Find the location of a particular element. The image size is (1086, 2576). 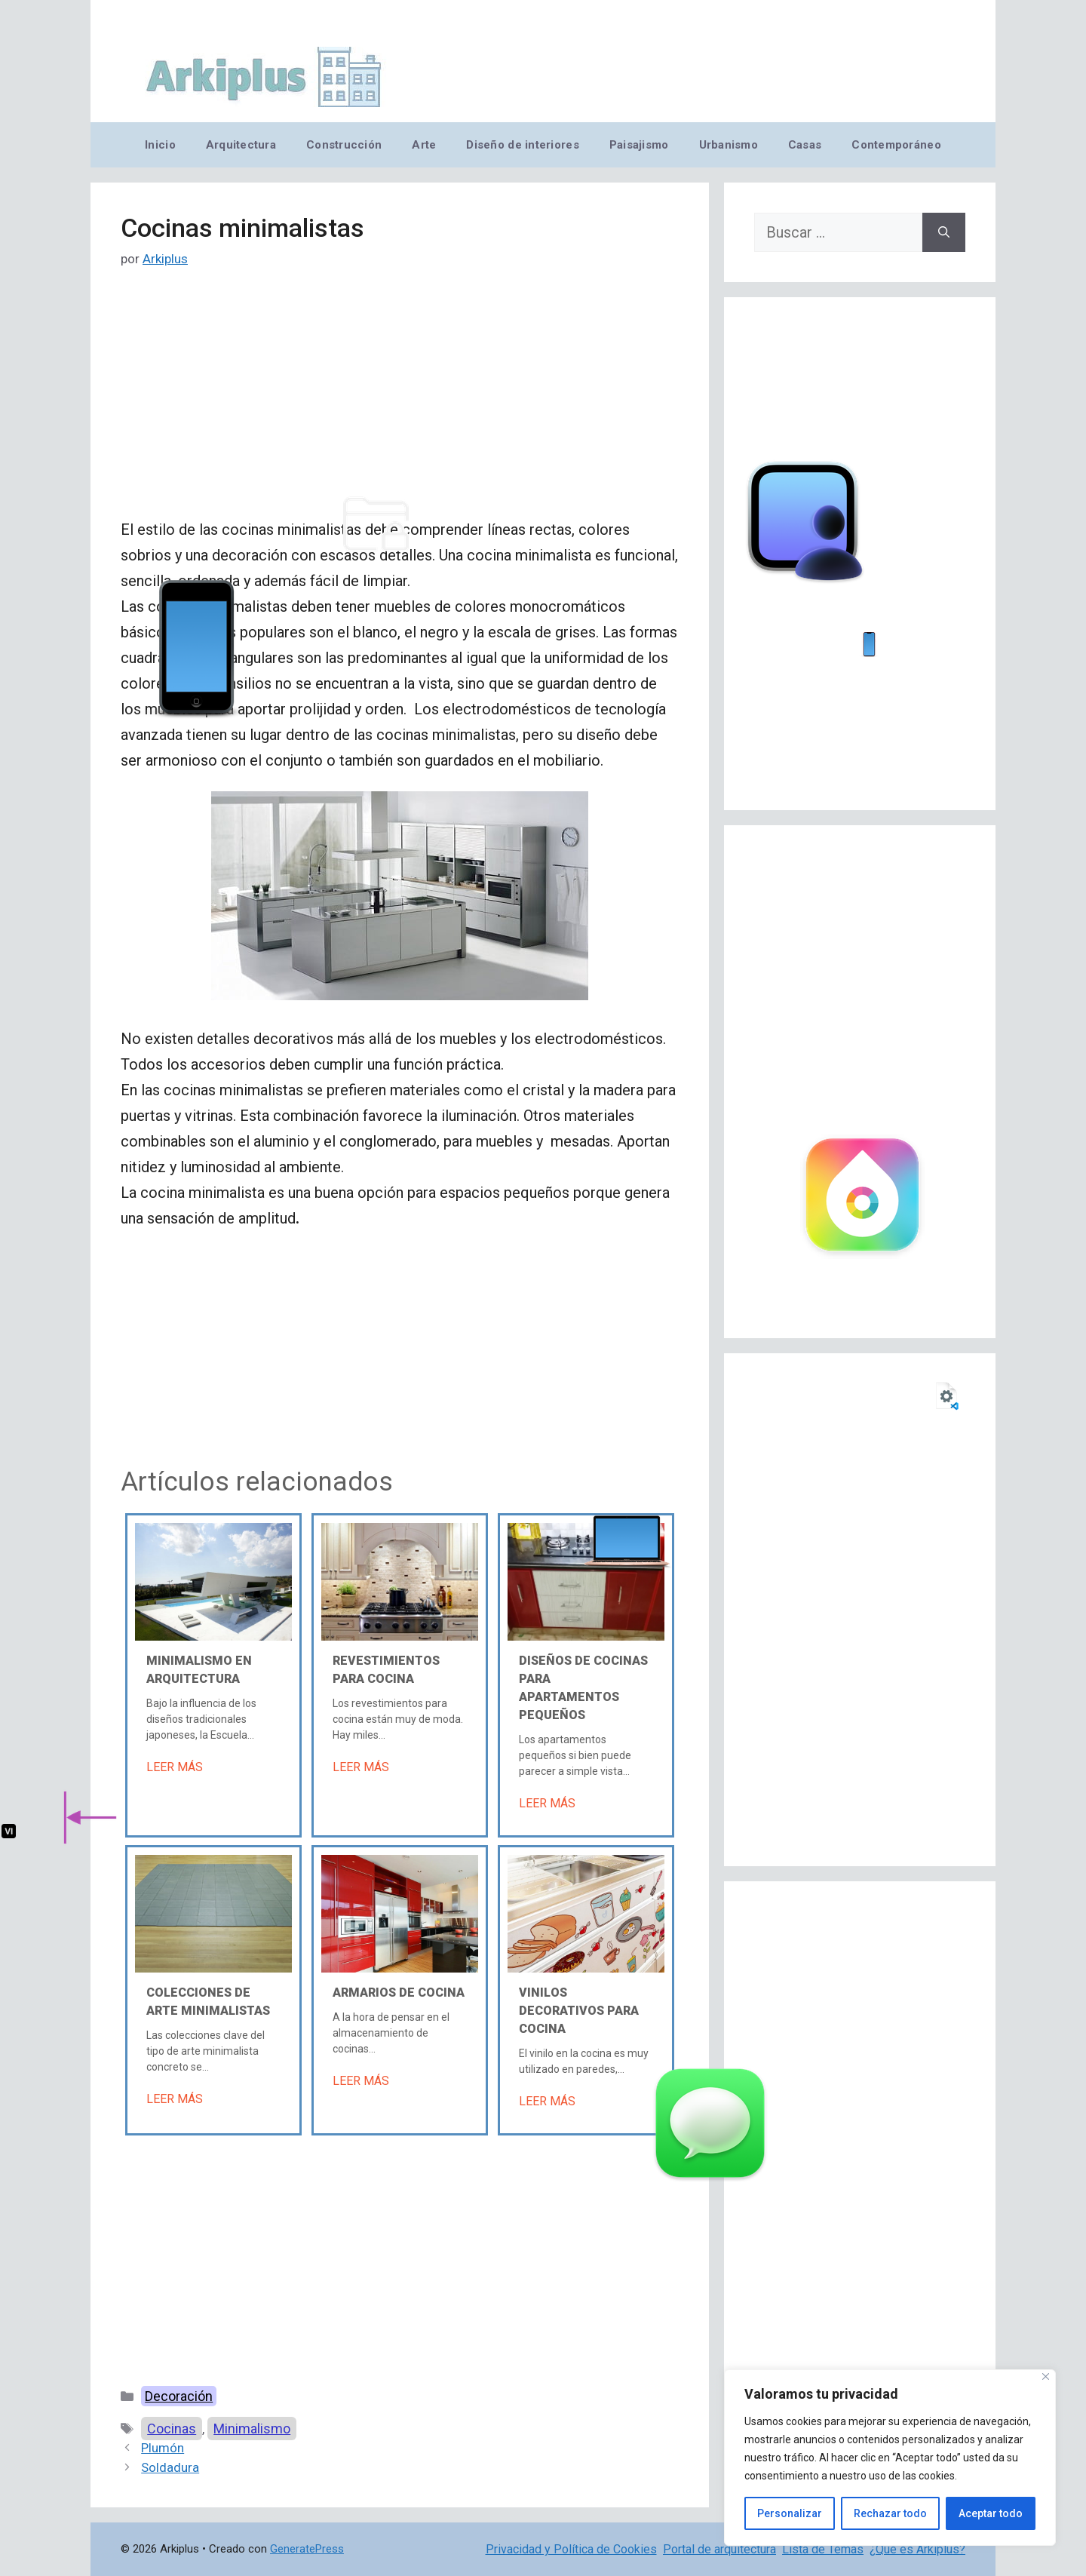

go to the first item in a list or sequence is located at coordinates (90, 1817).